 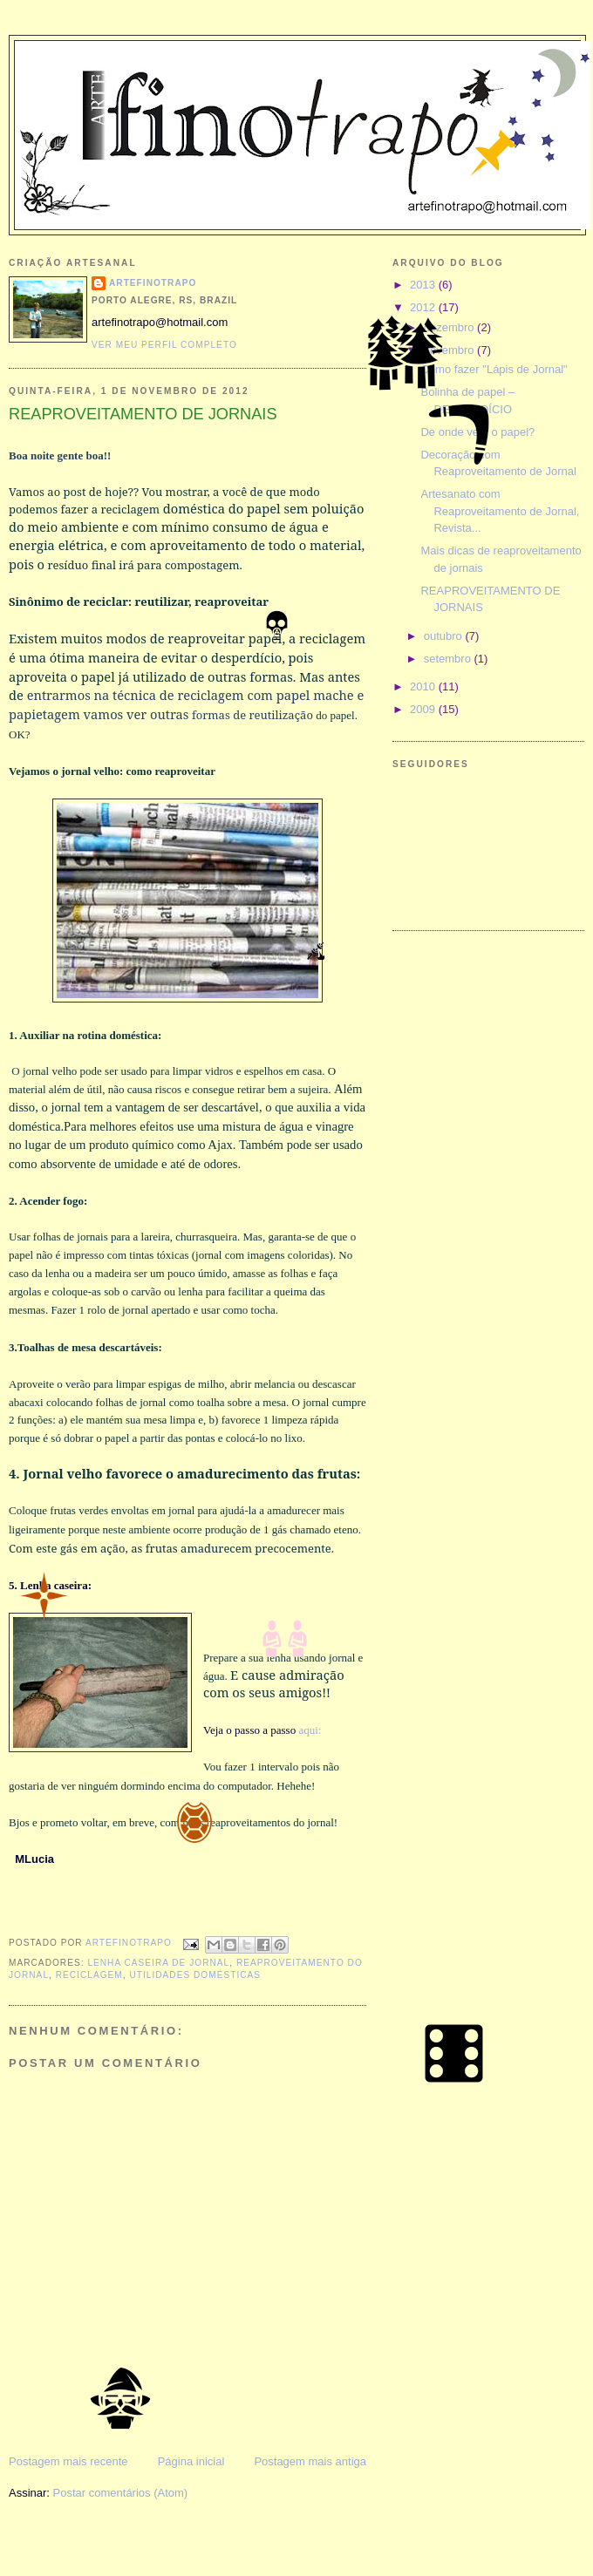 What do you see at coordinates (44, 1595) in the screenshot?
I see `initialize spike trap or hazard` at bounding box center [44, 1595].